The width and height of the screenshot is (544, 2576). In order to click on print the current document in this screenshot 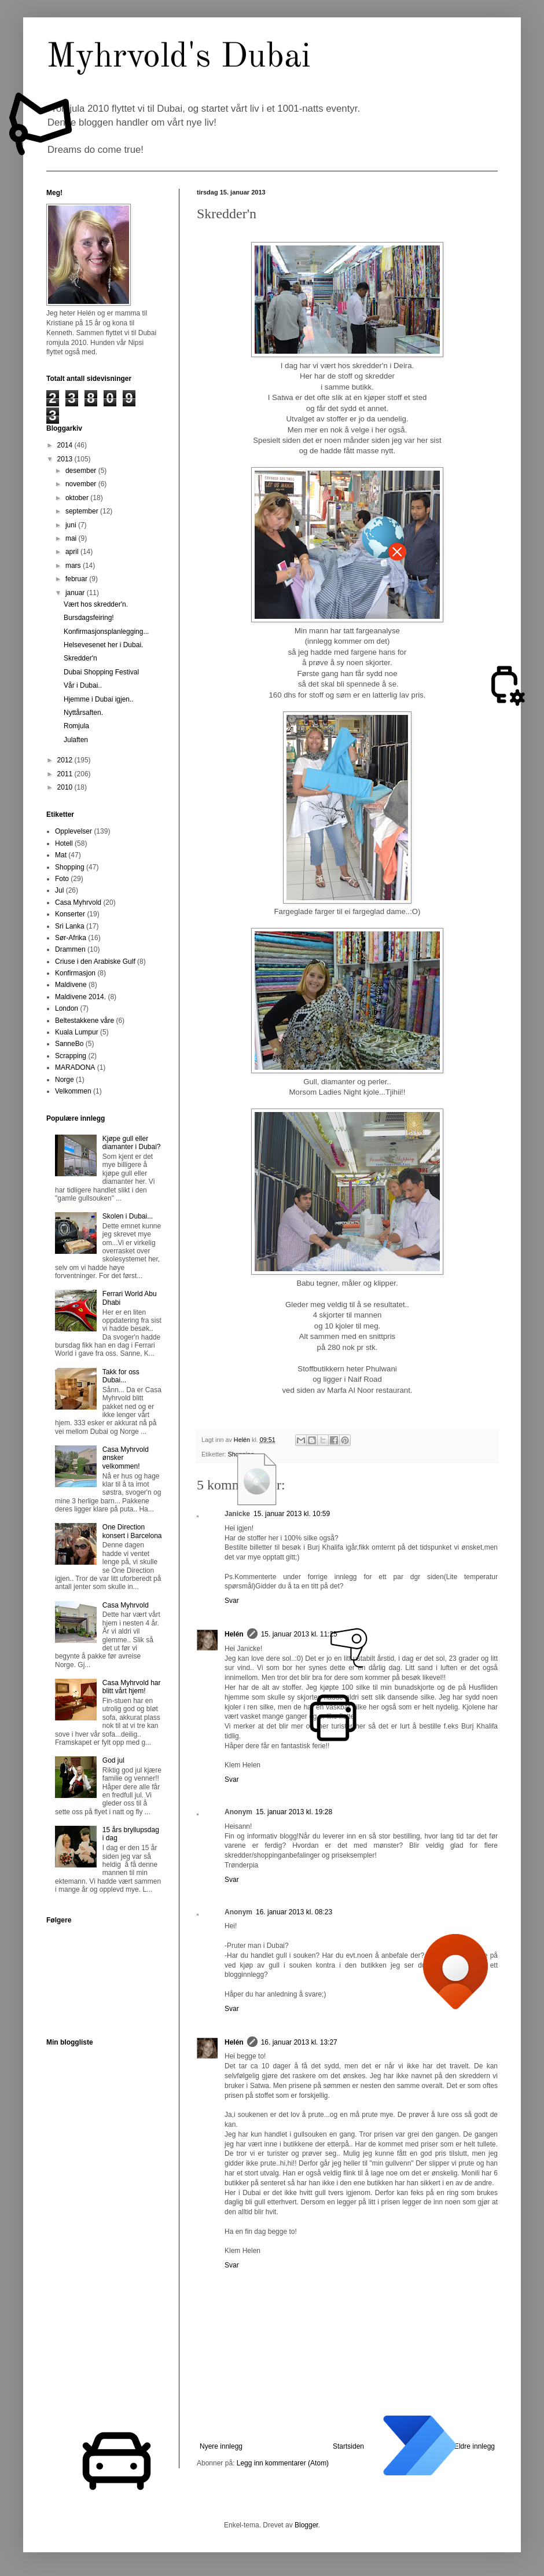, I will do `click(333, 1718)`.